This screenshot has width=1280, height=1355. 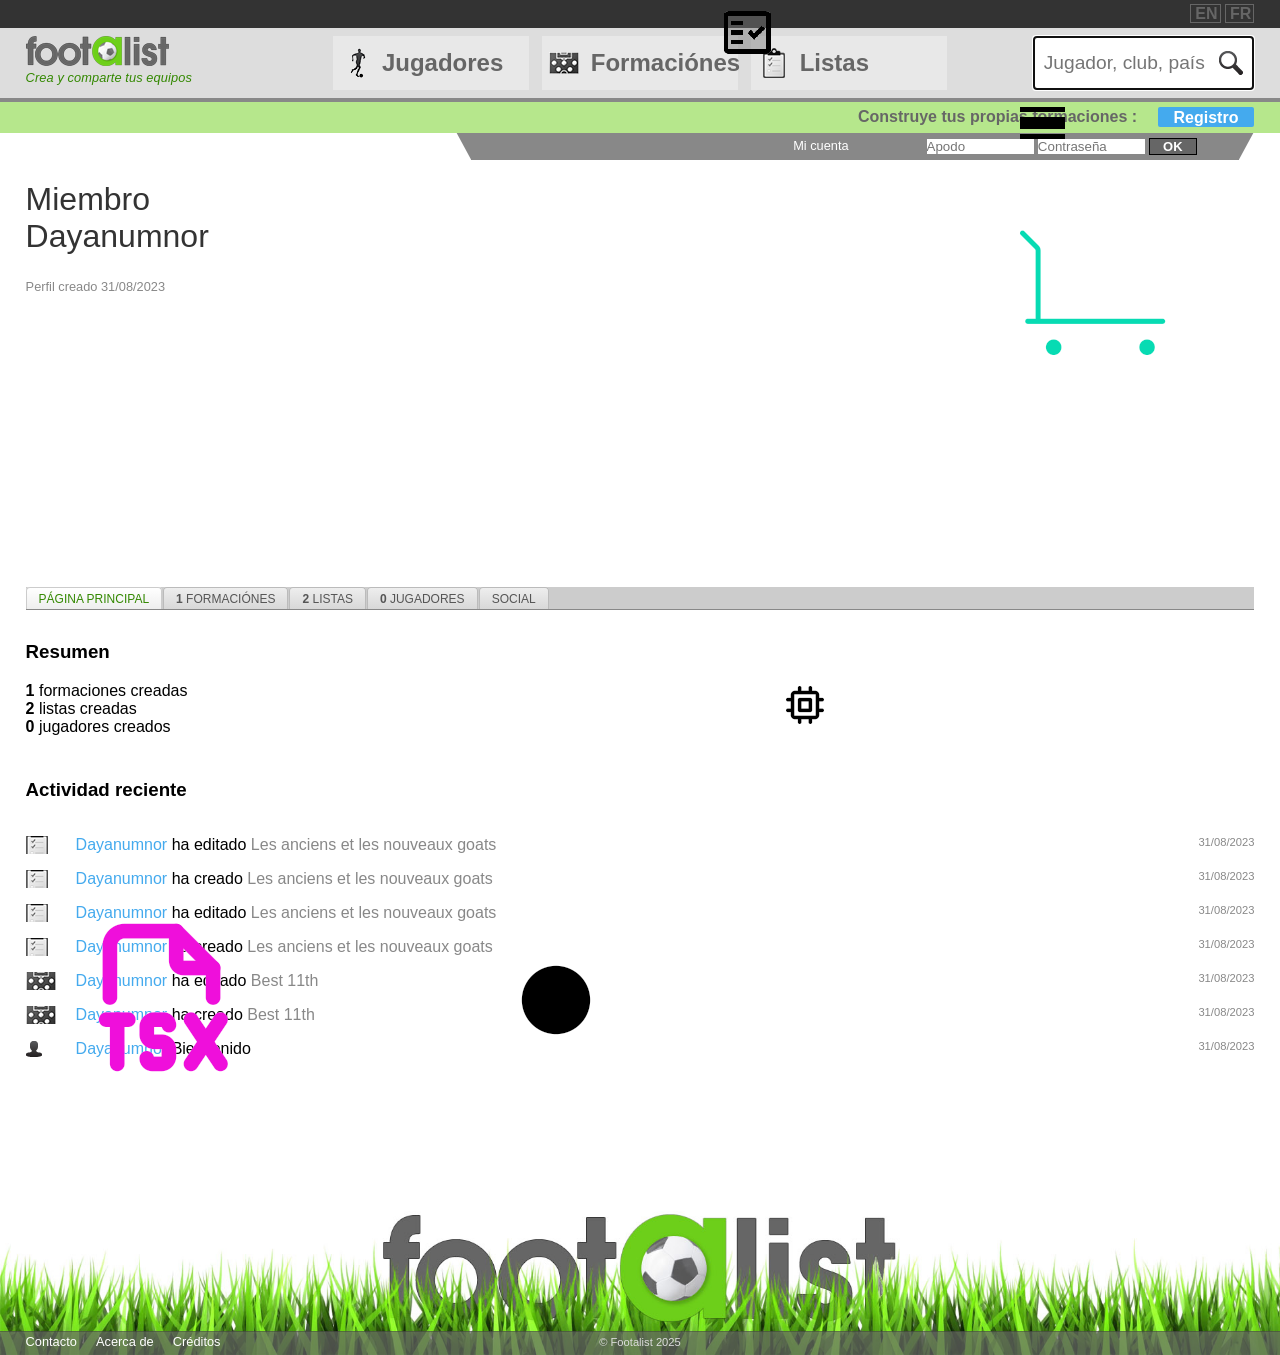 What do you see at coordinates (805, 705) in the screenshot?
I see `view system or hardware information` at bounding box center [805, 705].